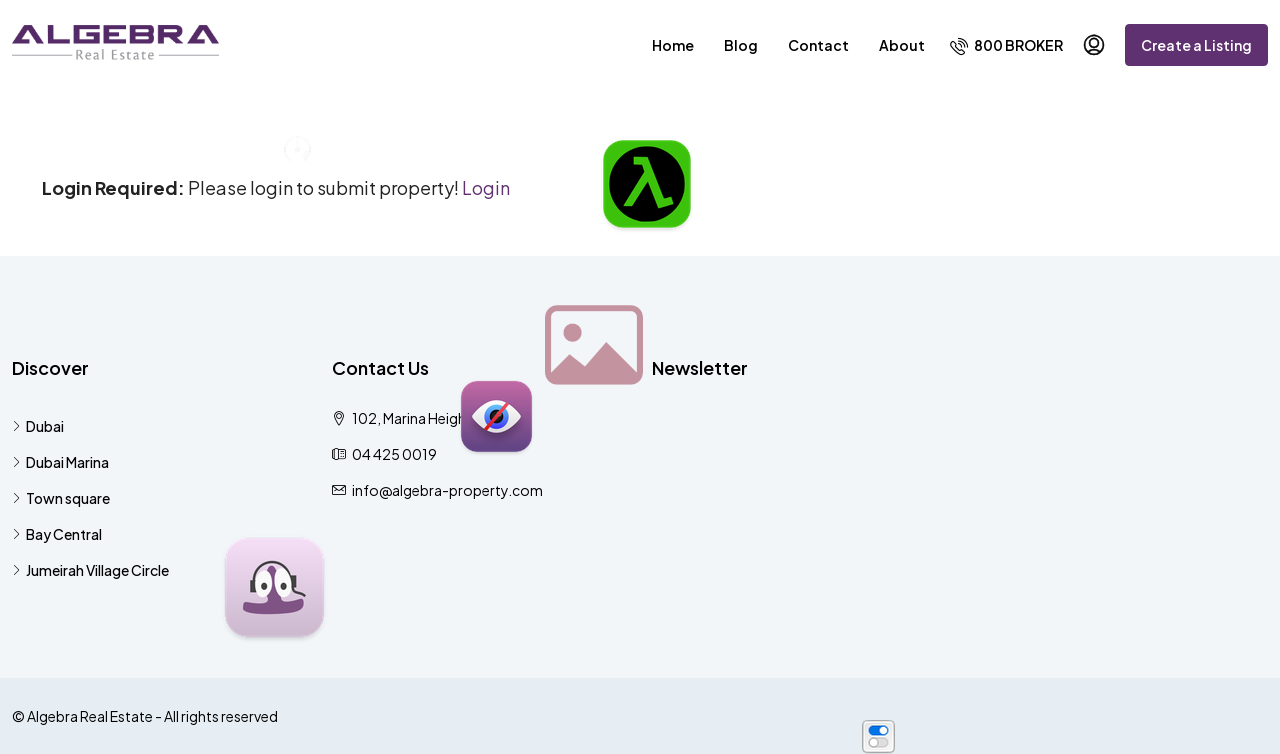 The width and height of the screenshot is (1280, 754). Describe the element at coordinates (274, 587) in the screenshot. I see `open gpodder podcast manager` at that location.